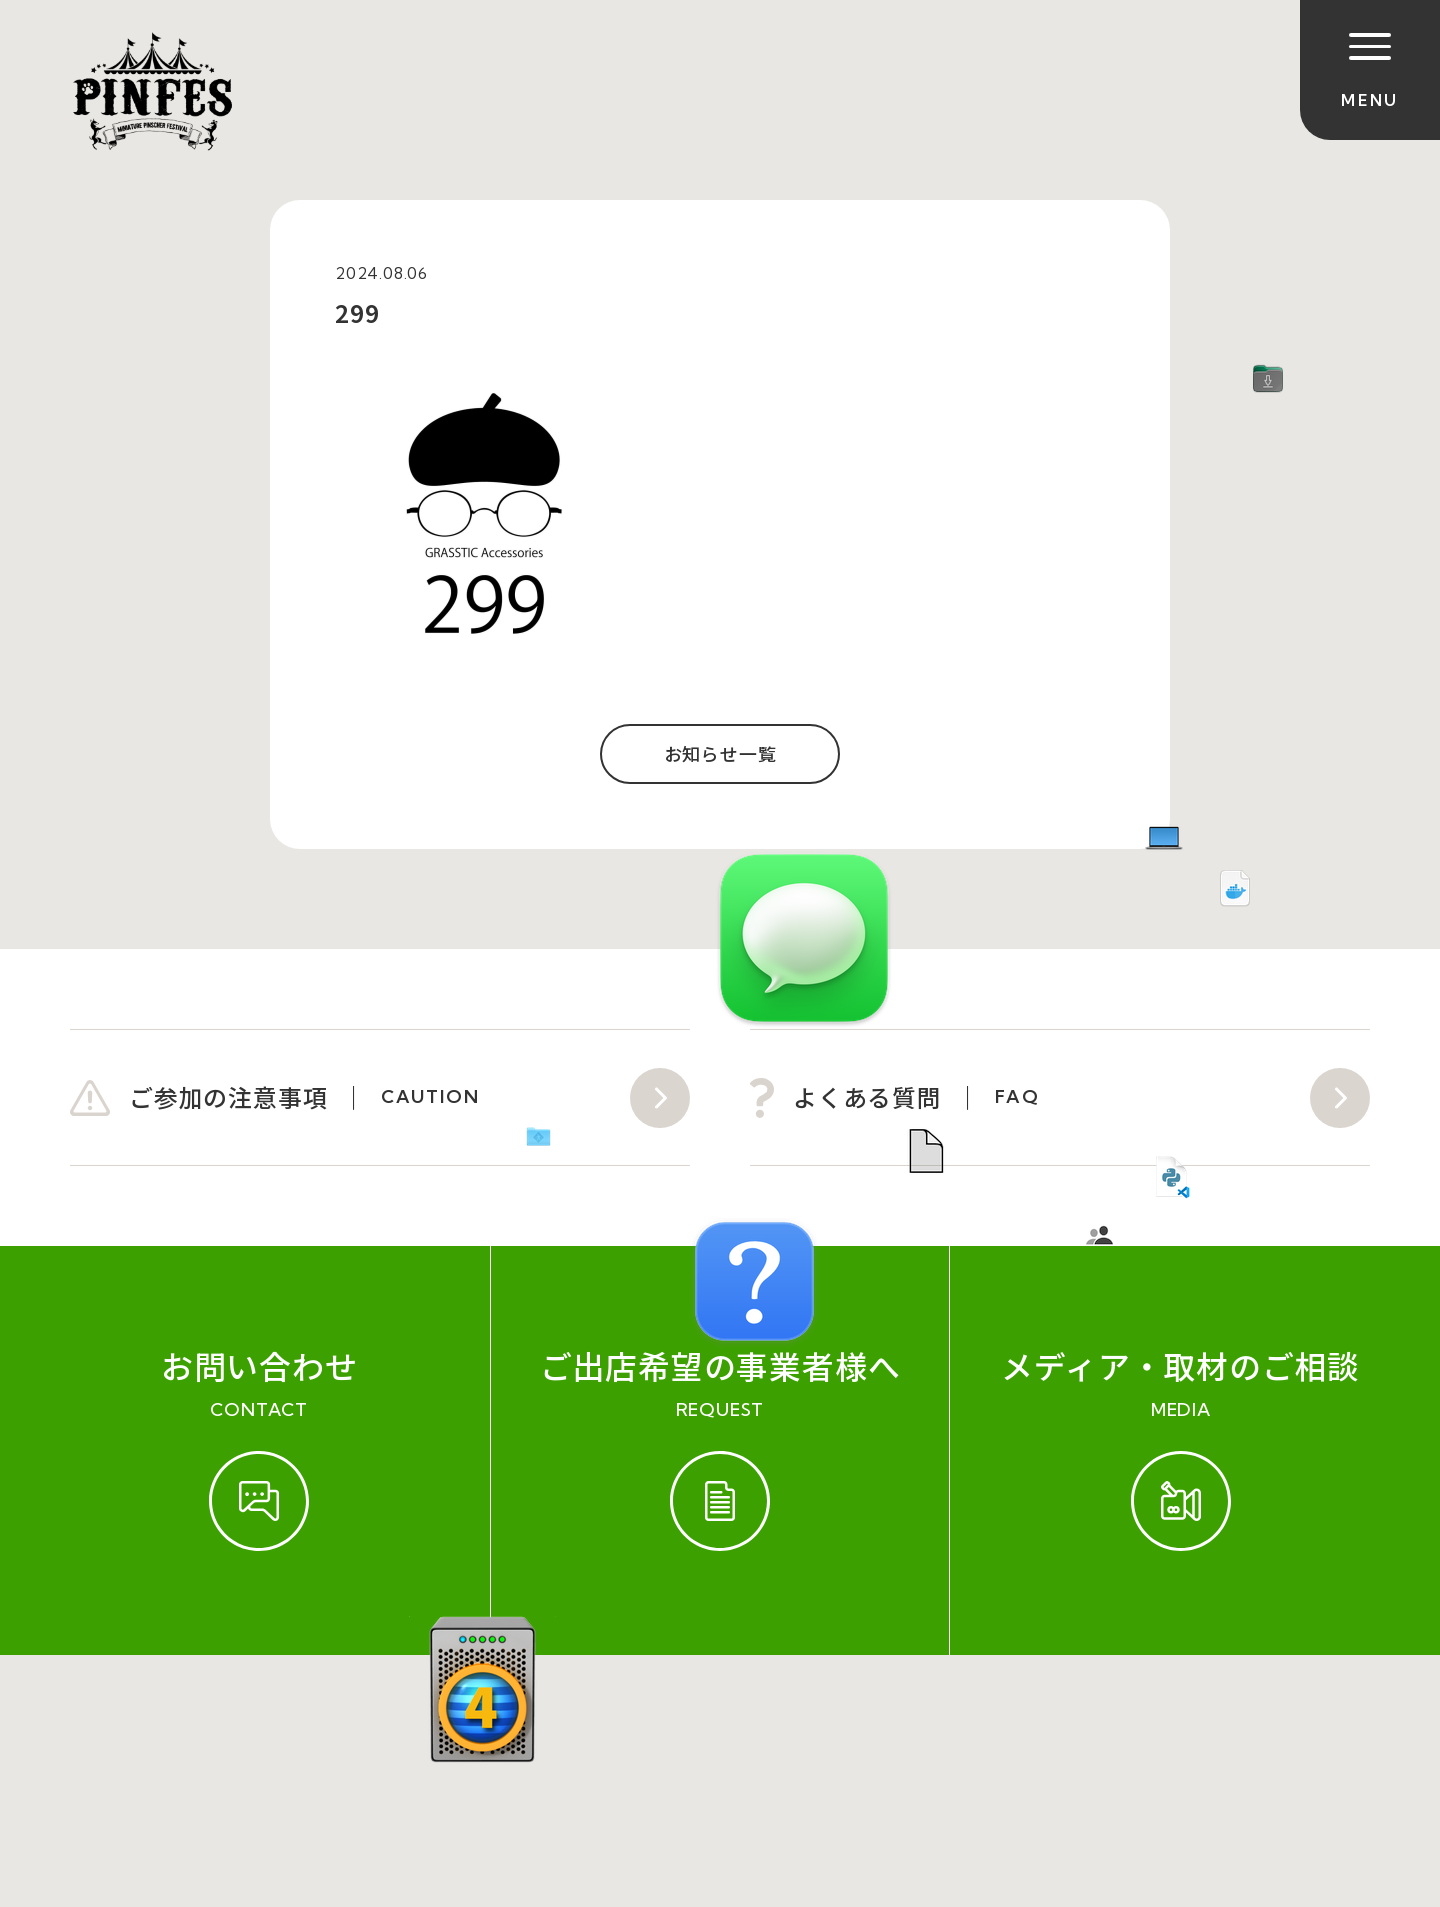 This screenshot has height=1907, width=1440. I want to click on open downloads folder, so click(1268, 378).